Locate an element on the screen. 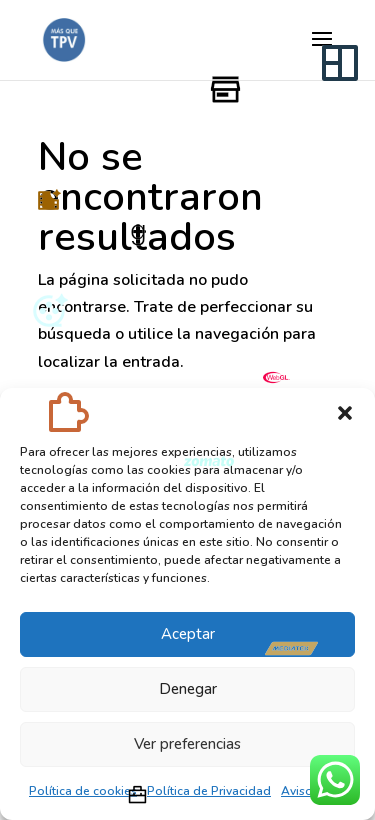 This screenshot has width=375, height=820. open the Zomato app for food delivery and restaurant discovery is located at coordinates (209, 461).